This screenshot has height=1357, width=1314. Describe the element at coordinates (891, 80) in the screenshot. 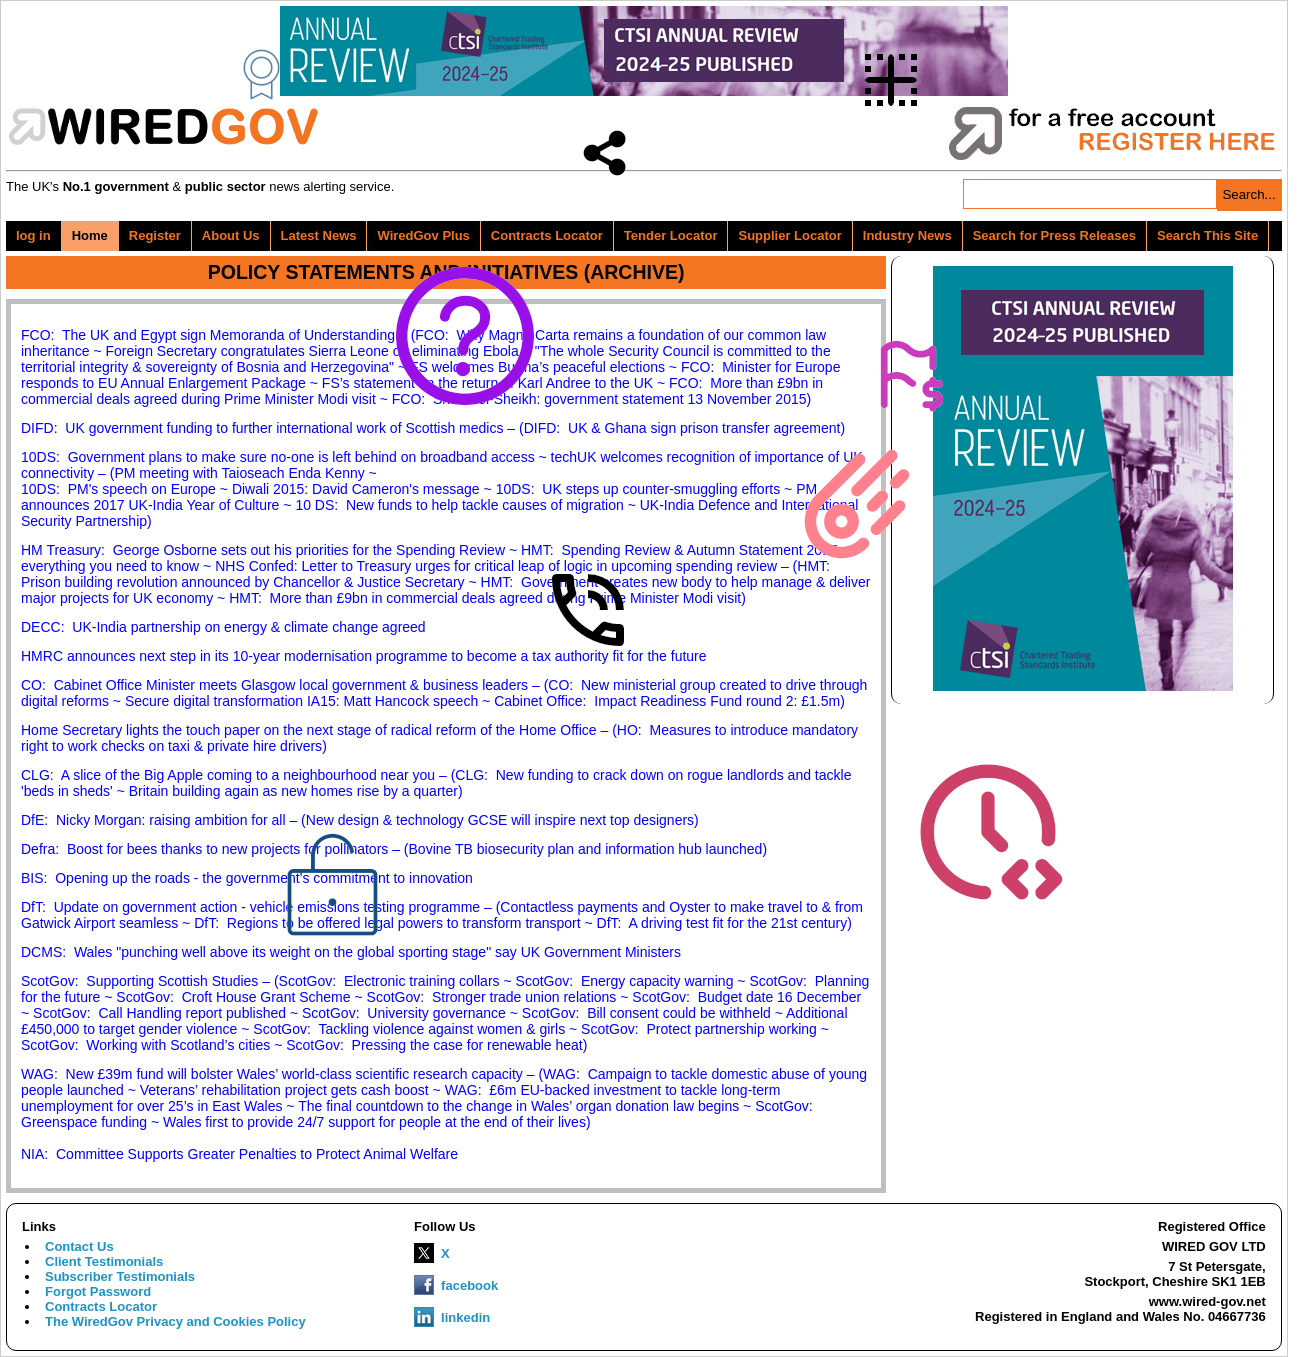

I see `apply inner borders to selected cells` at that location.